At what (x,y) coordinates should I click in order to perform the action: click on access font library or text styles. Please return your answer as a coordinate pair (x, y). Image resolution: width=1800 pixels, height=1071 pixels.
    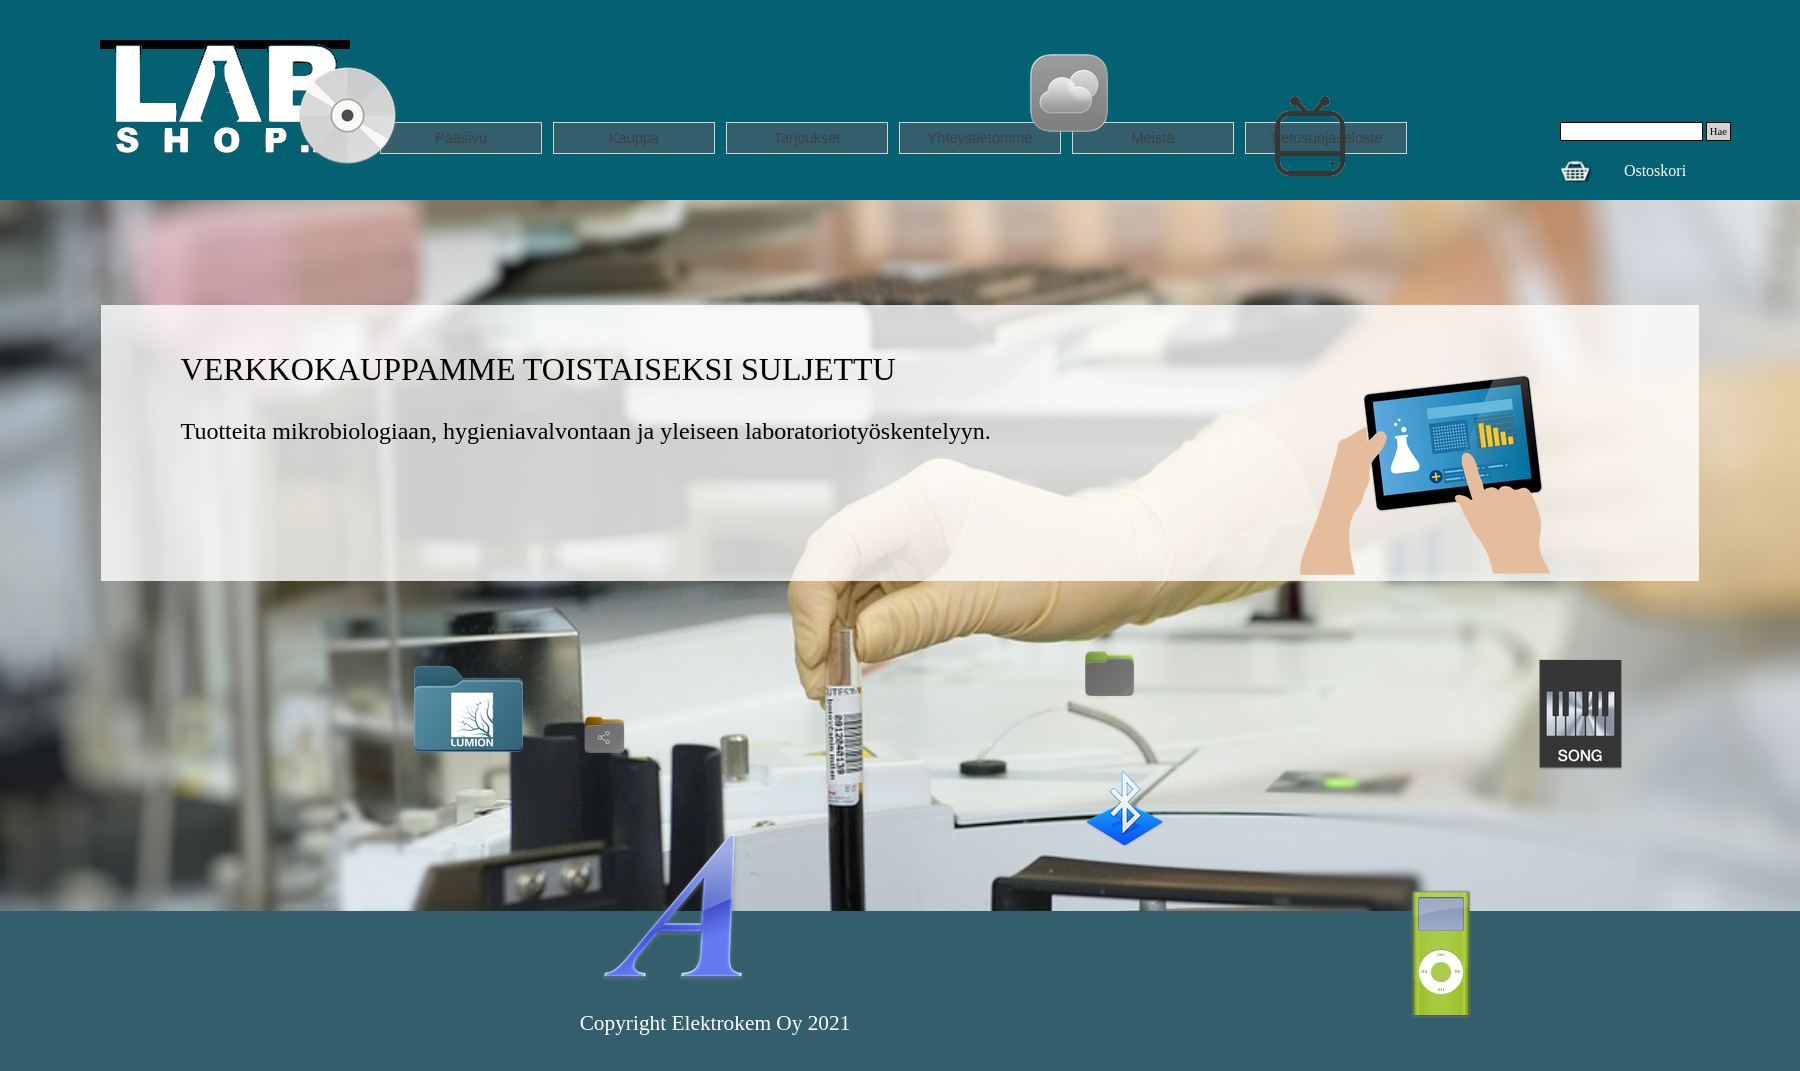
    Looking at the image, I should click on (672, 909).